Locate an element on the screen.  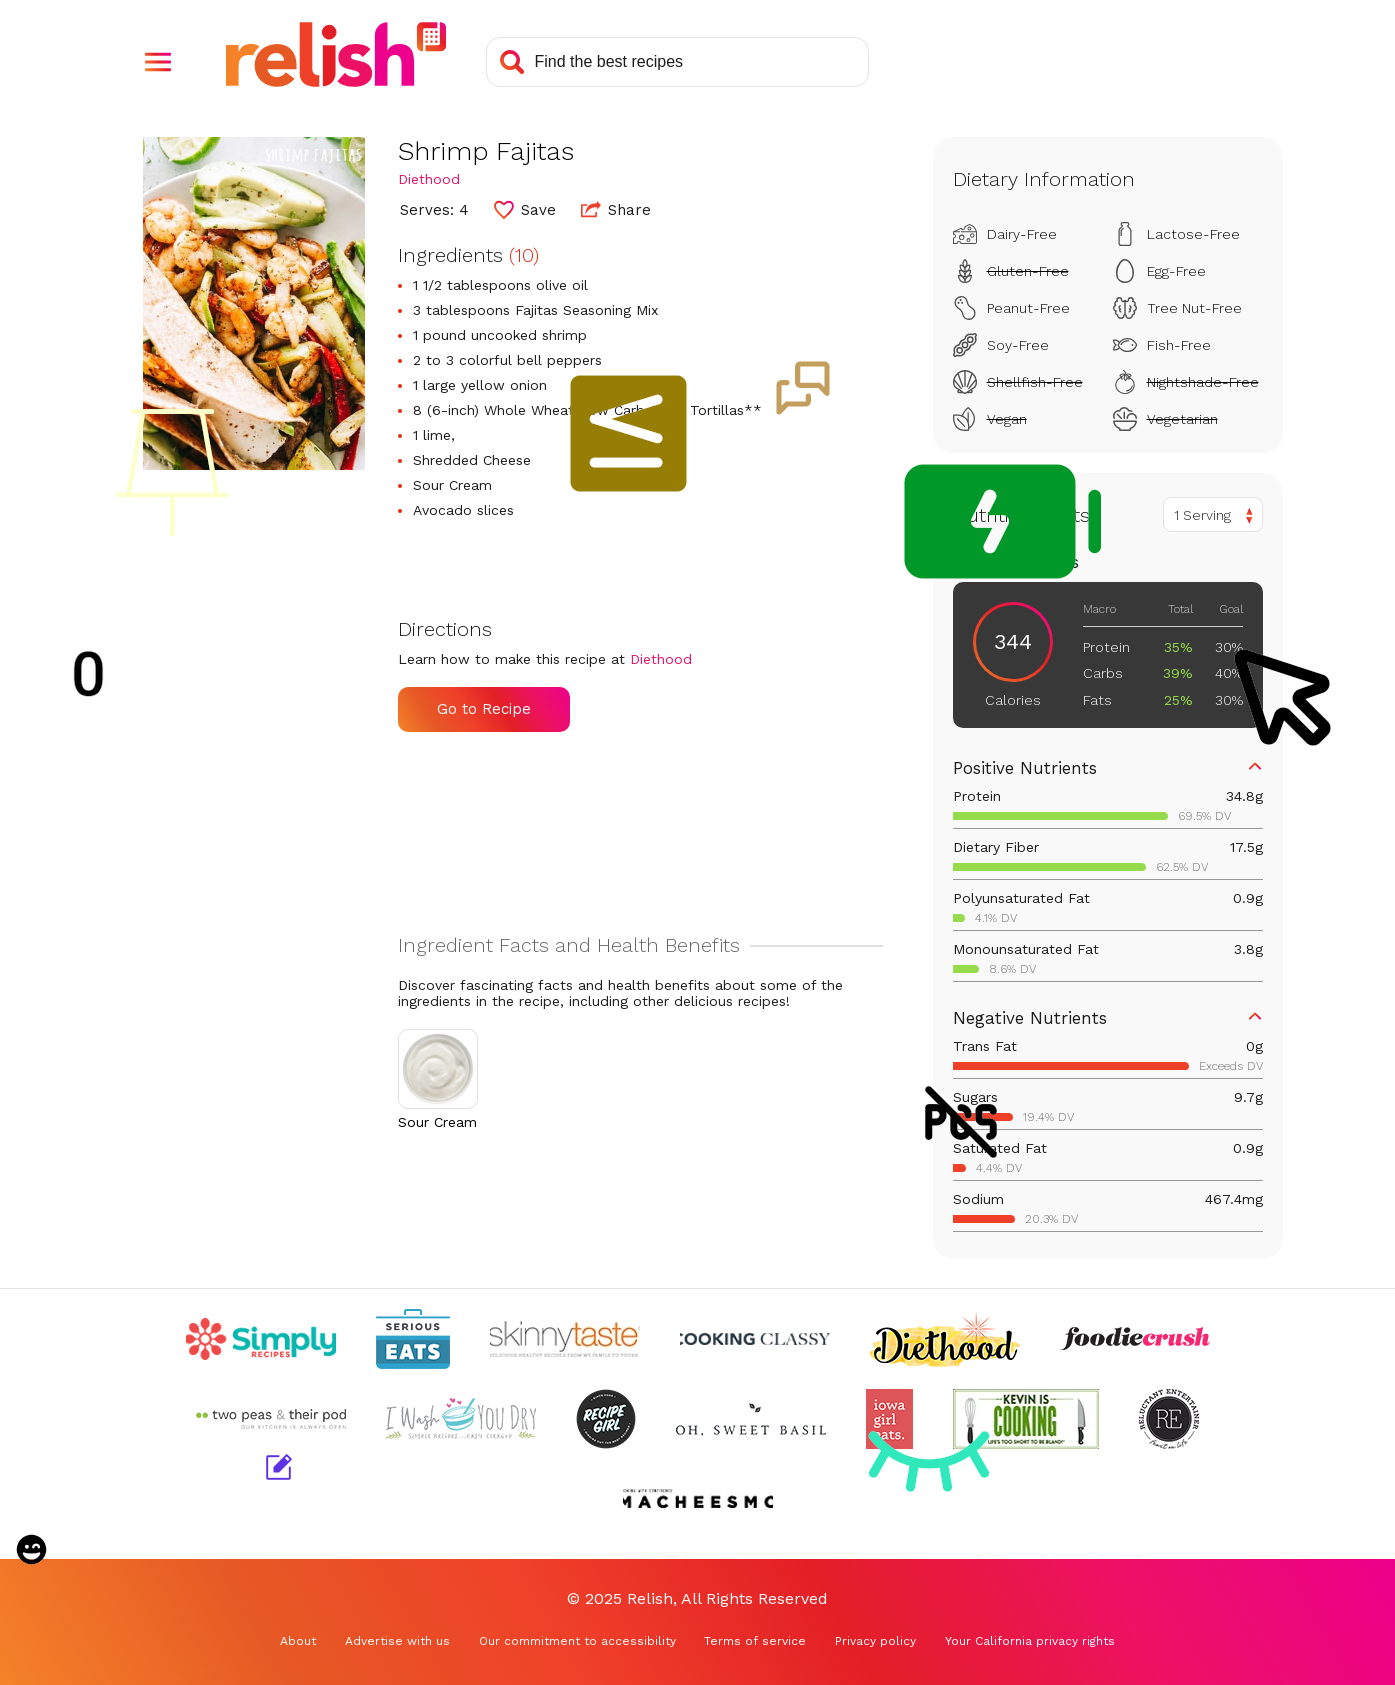
indicates device is currently charging is located at coordinates (999, 521).